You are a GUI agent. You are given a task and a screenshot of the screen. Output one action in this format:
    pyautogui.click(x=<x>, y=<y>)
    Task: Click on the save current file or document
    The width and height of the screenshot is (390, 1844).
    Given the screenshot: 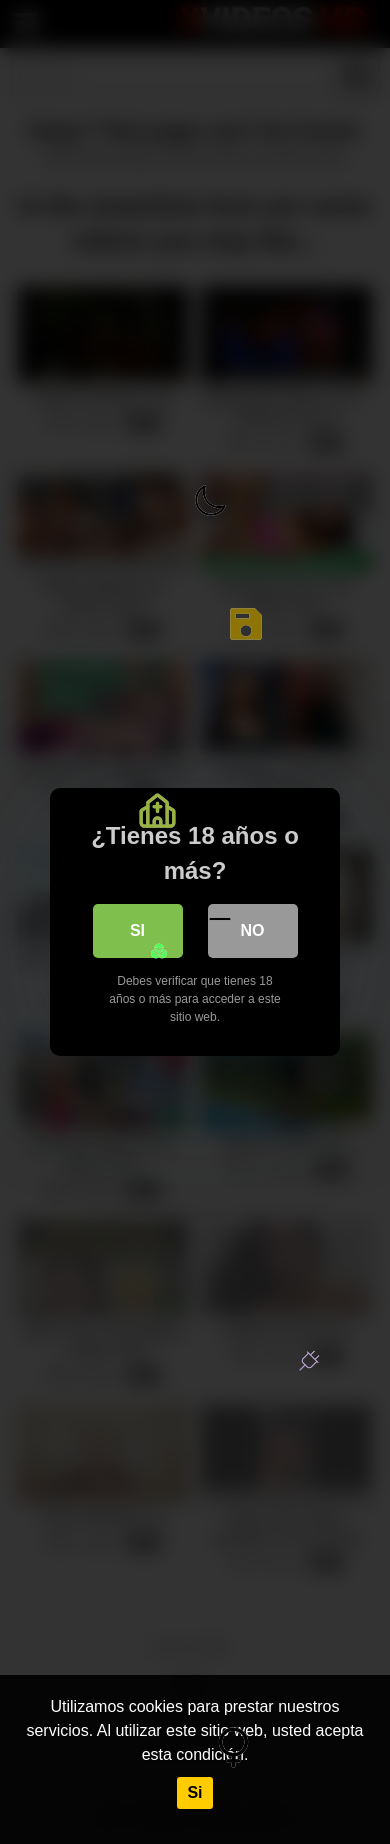 What is the action you would take?
    pyautogui.click(x=246, y=624)
    